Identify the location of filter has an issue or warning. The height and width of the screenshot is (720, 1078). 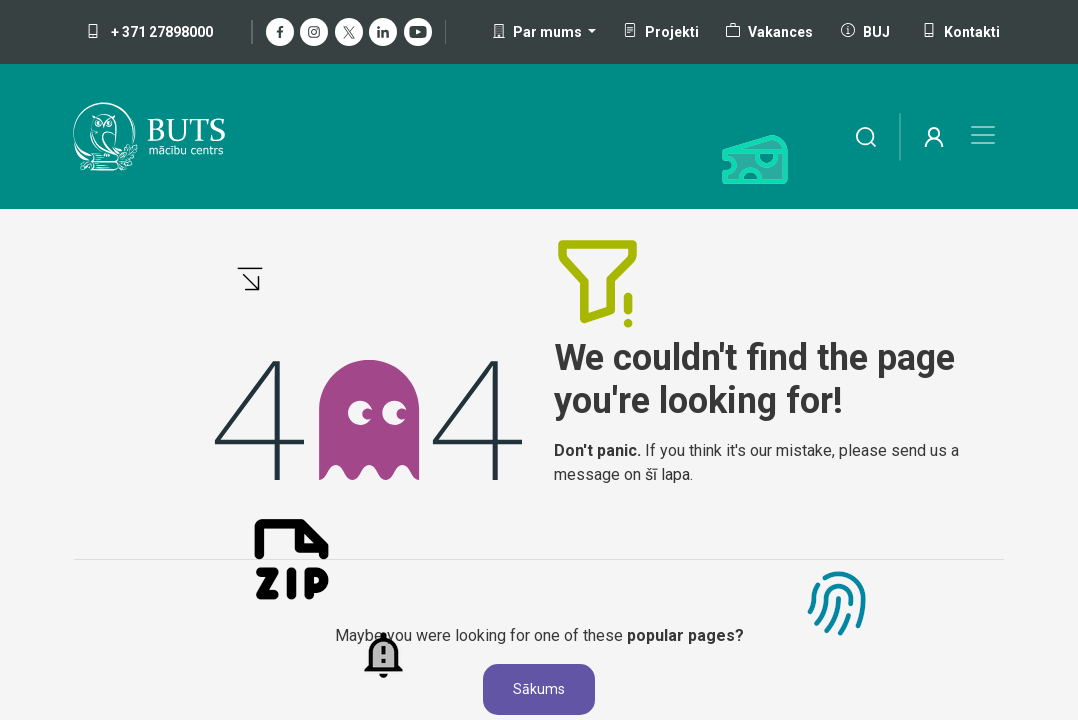
(597, 279).